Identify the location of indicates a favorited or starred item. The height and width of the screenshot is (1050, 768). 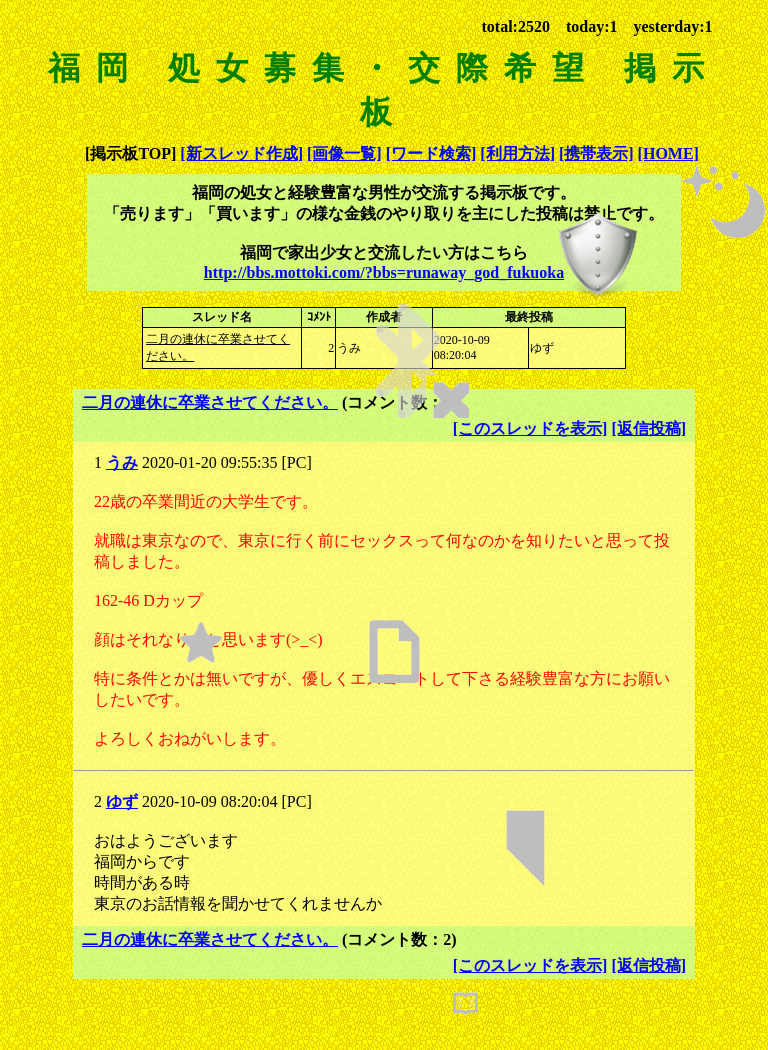
(201, 644).